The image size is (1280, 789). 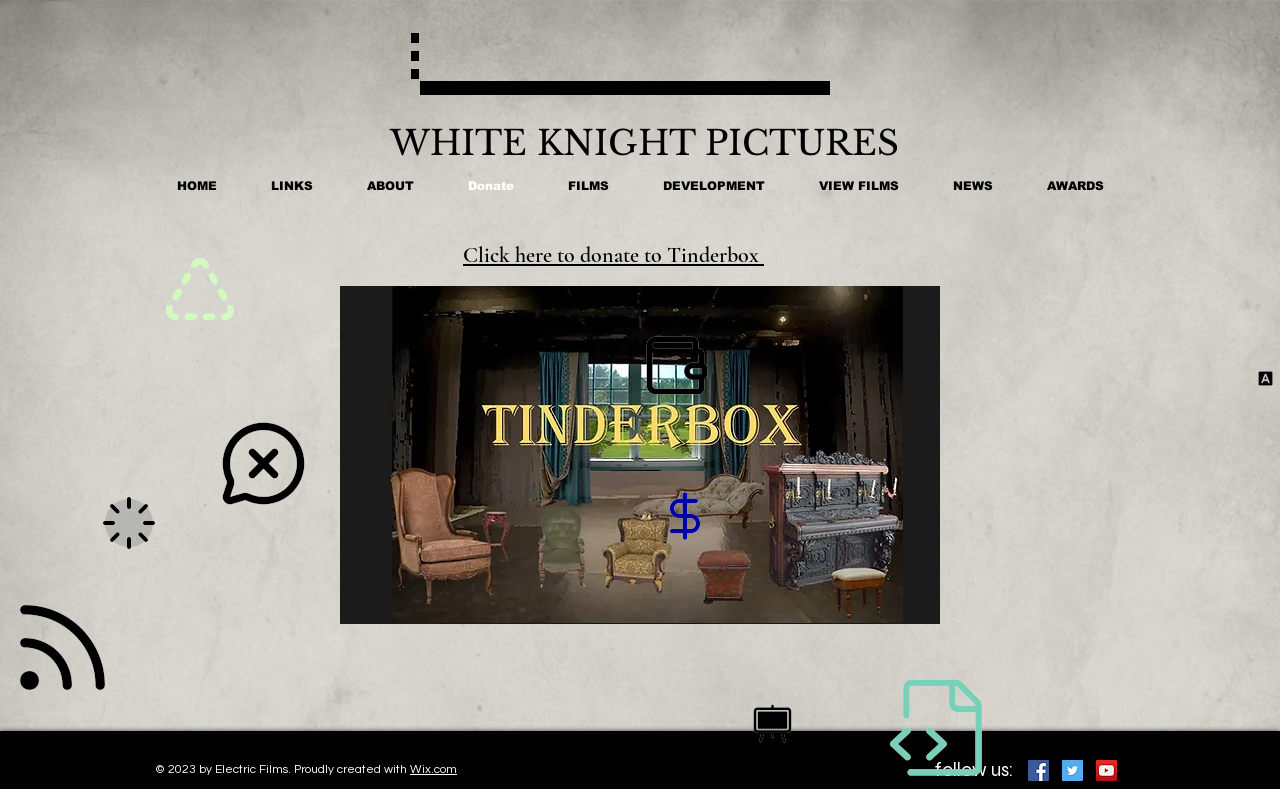 I want to click on view account balance or financial information, so click(x=685, y=516).